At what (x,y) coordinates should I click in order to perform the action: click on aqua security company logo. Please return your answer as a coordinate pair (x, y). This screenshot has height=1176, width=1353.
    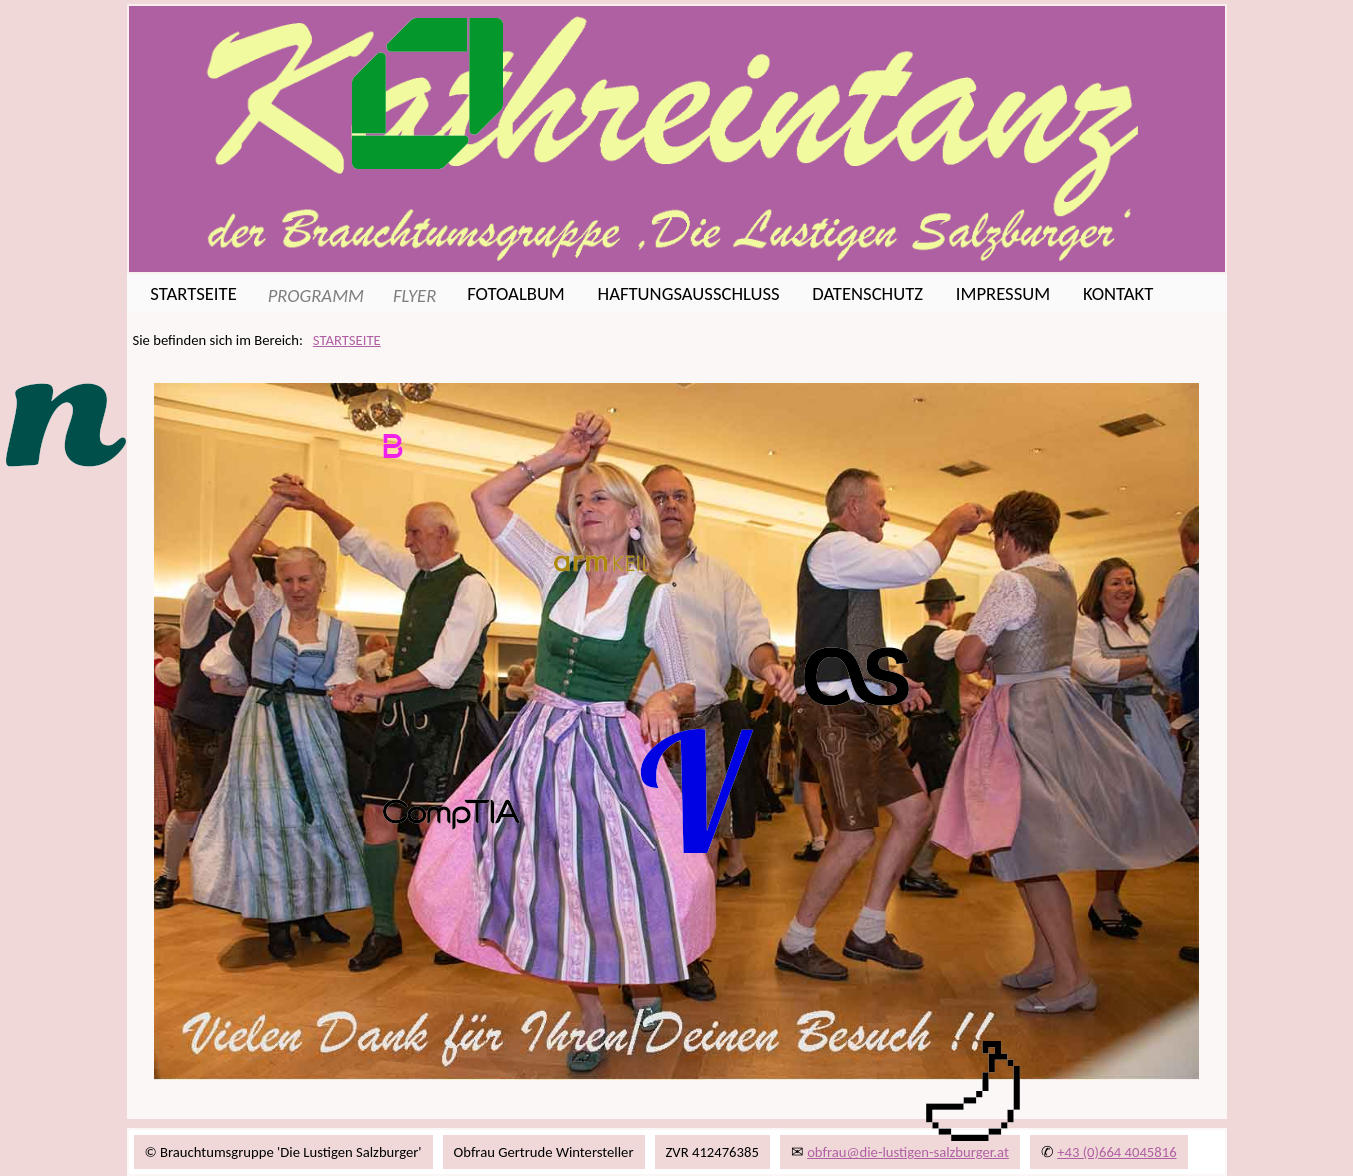
    Looking at the image, I should click on (427, 93).